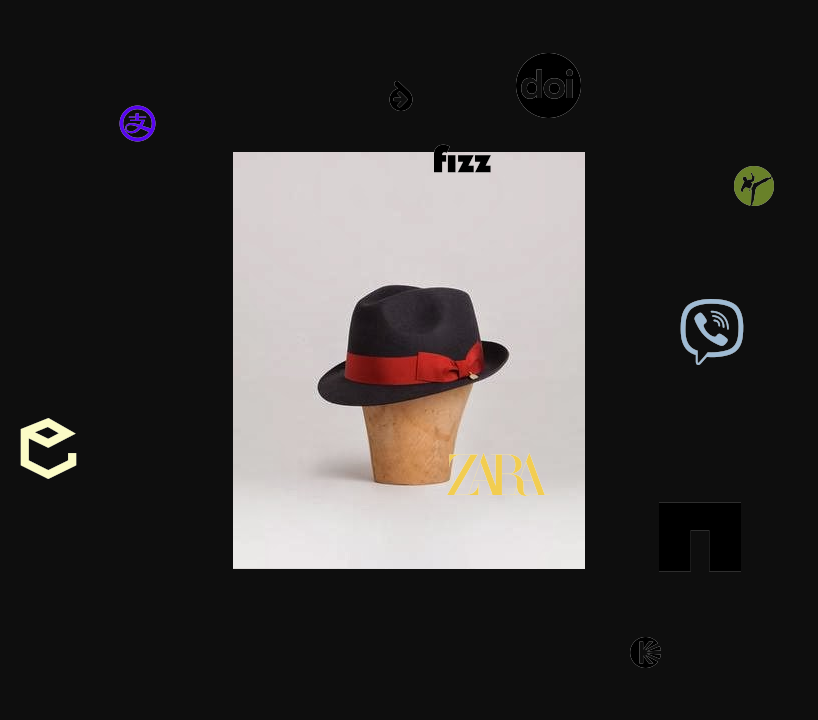 This screenshot has height=720, width=818. What do you see at coordinates (645, 652) in the screenshot?
I see `open the Kinopoisk app` at bounding box center [645, 652].